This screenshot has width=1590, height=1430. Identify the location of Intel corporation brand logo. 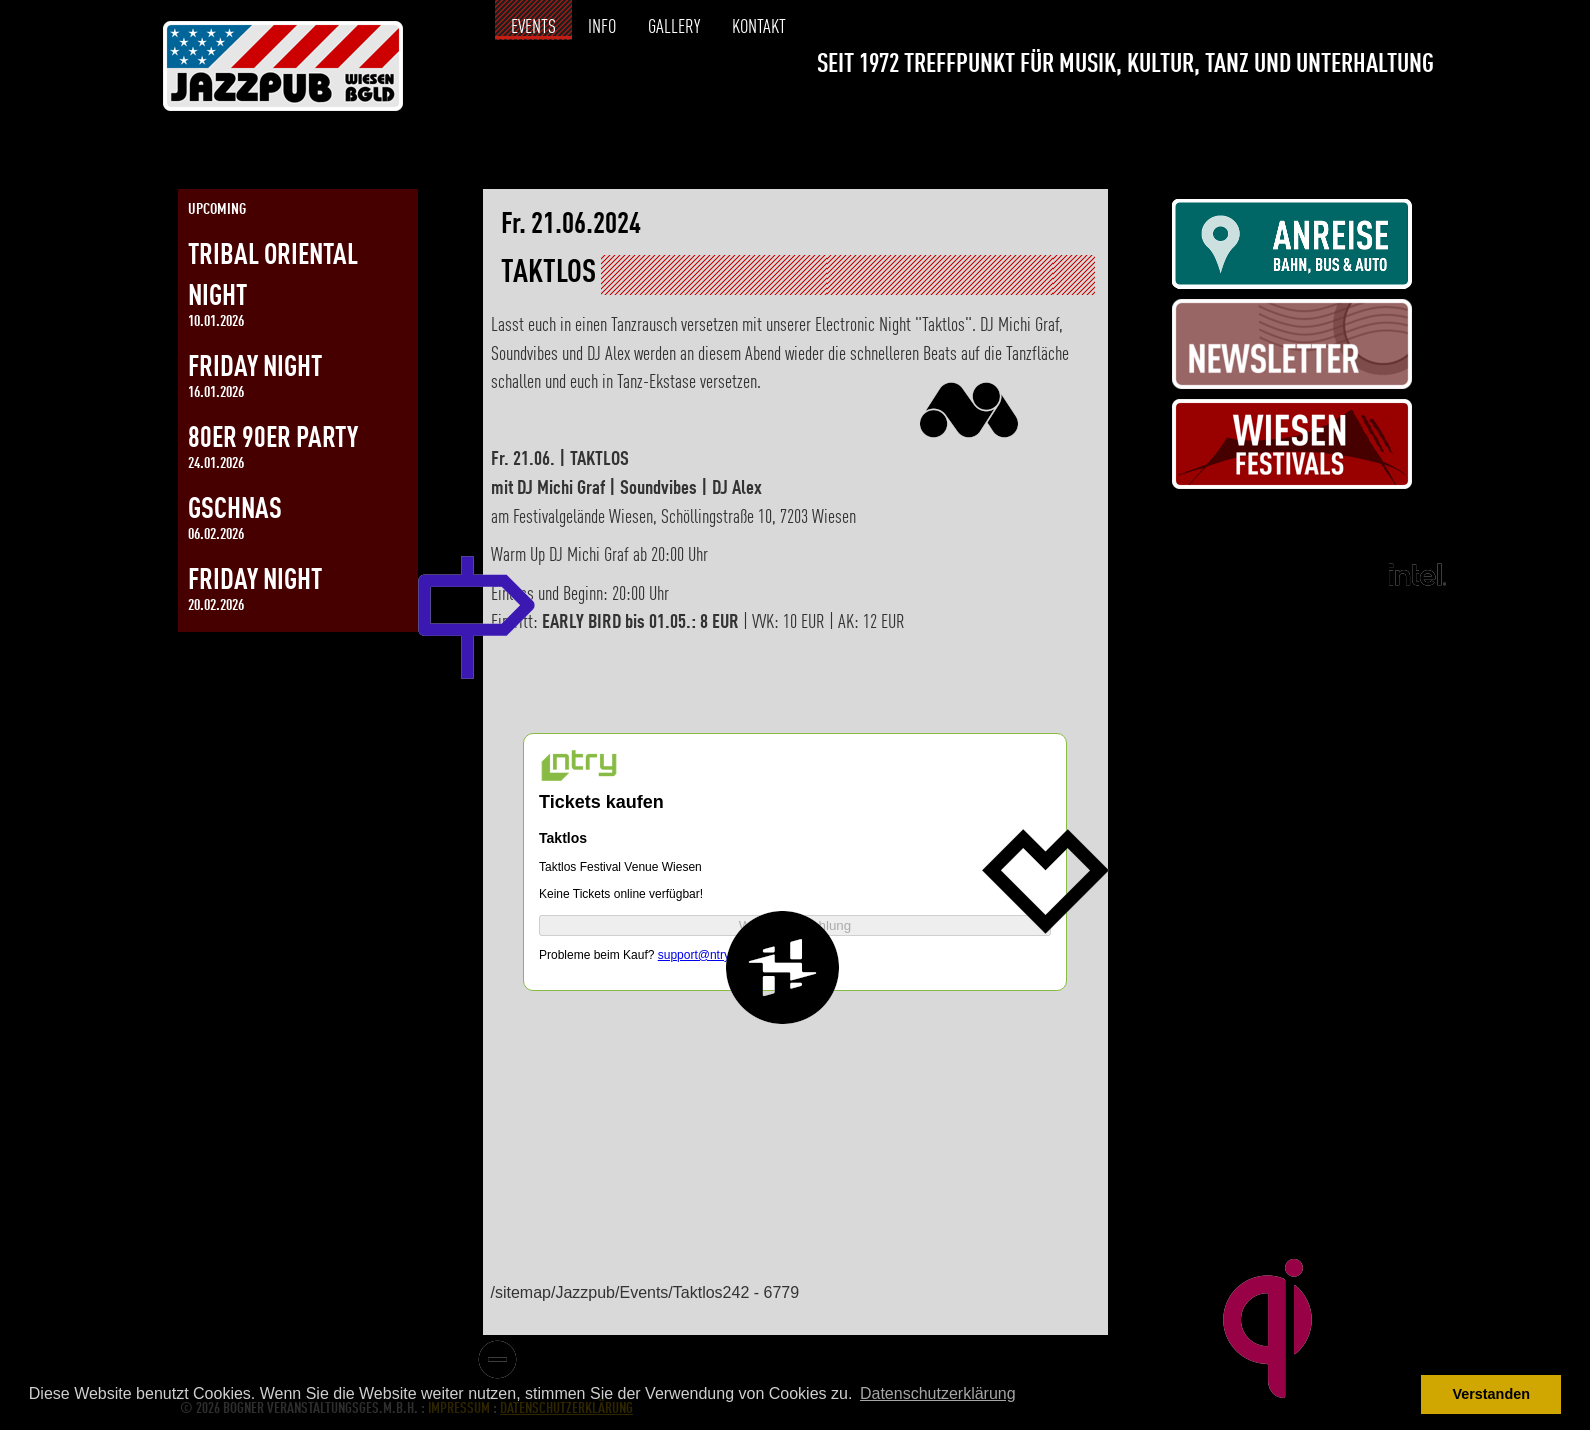
(1417, 574).